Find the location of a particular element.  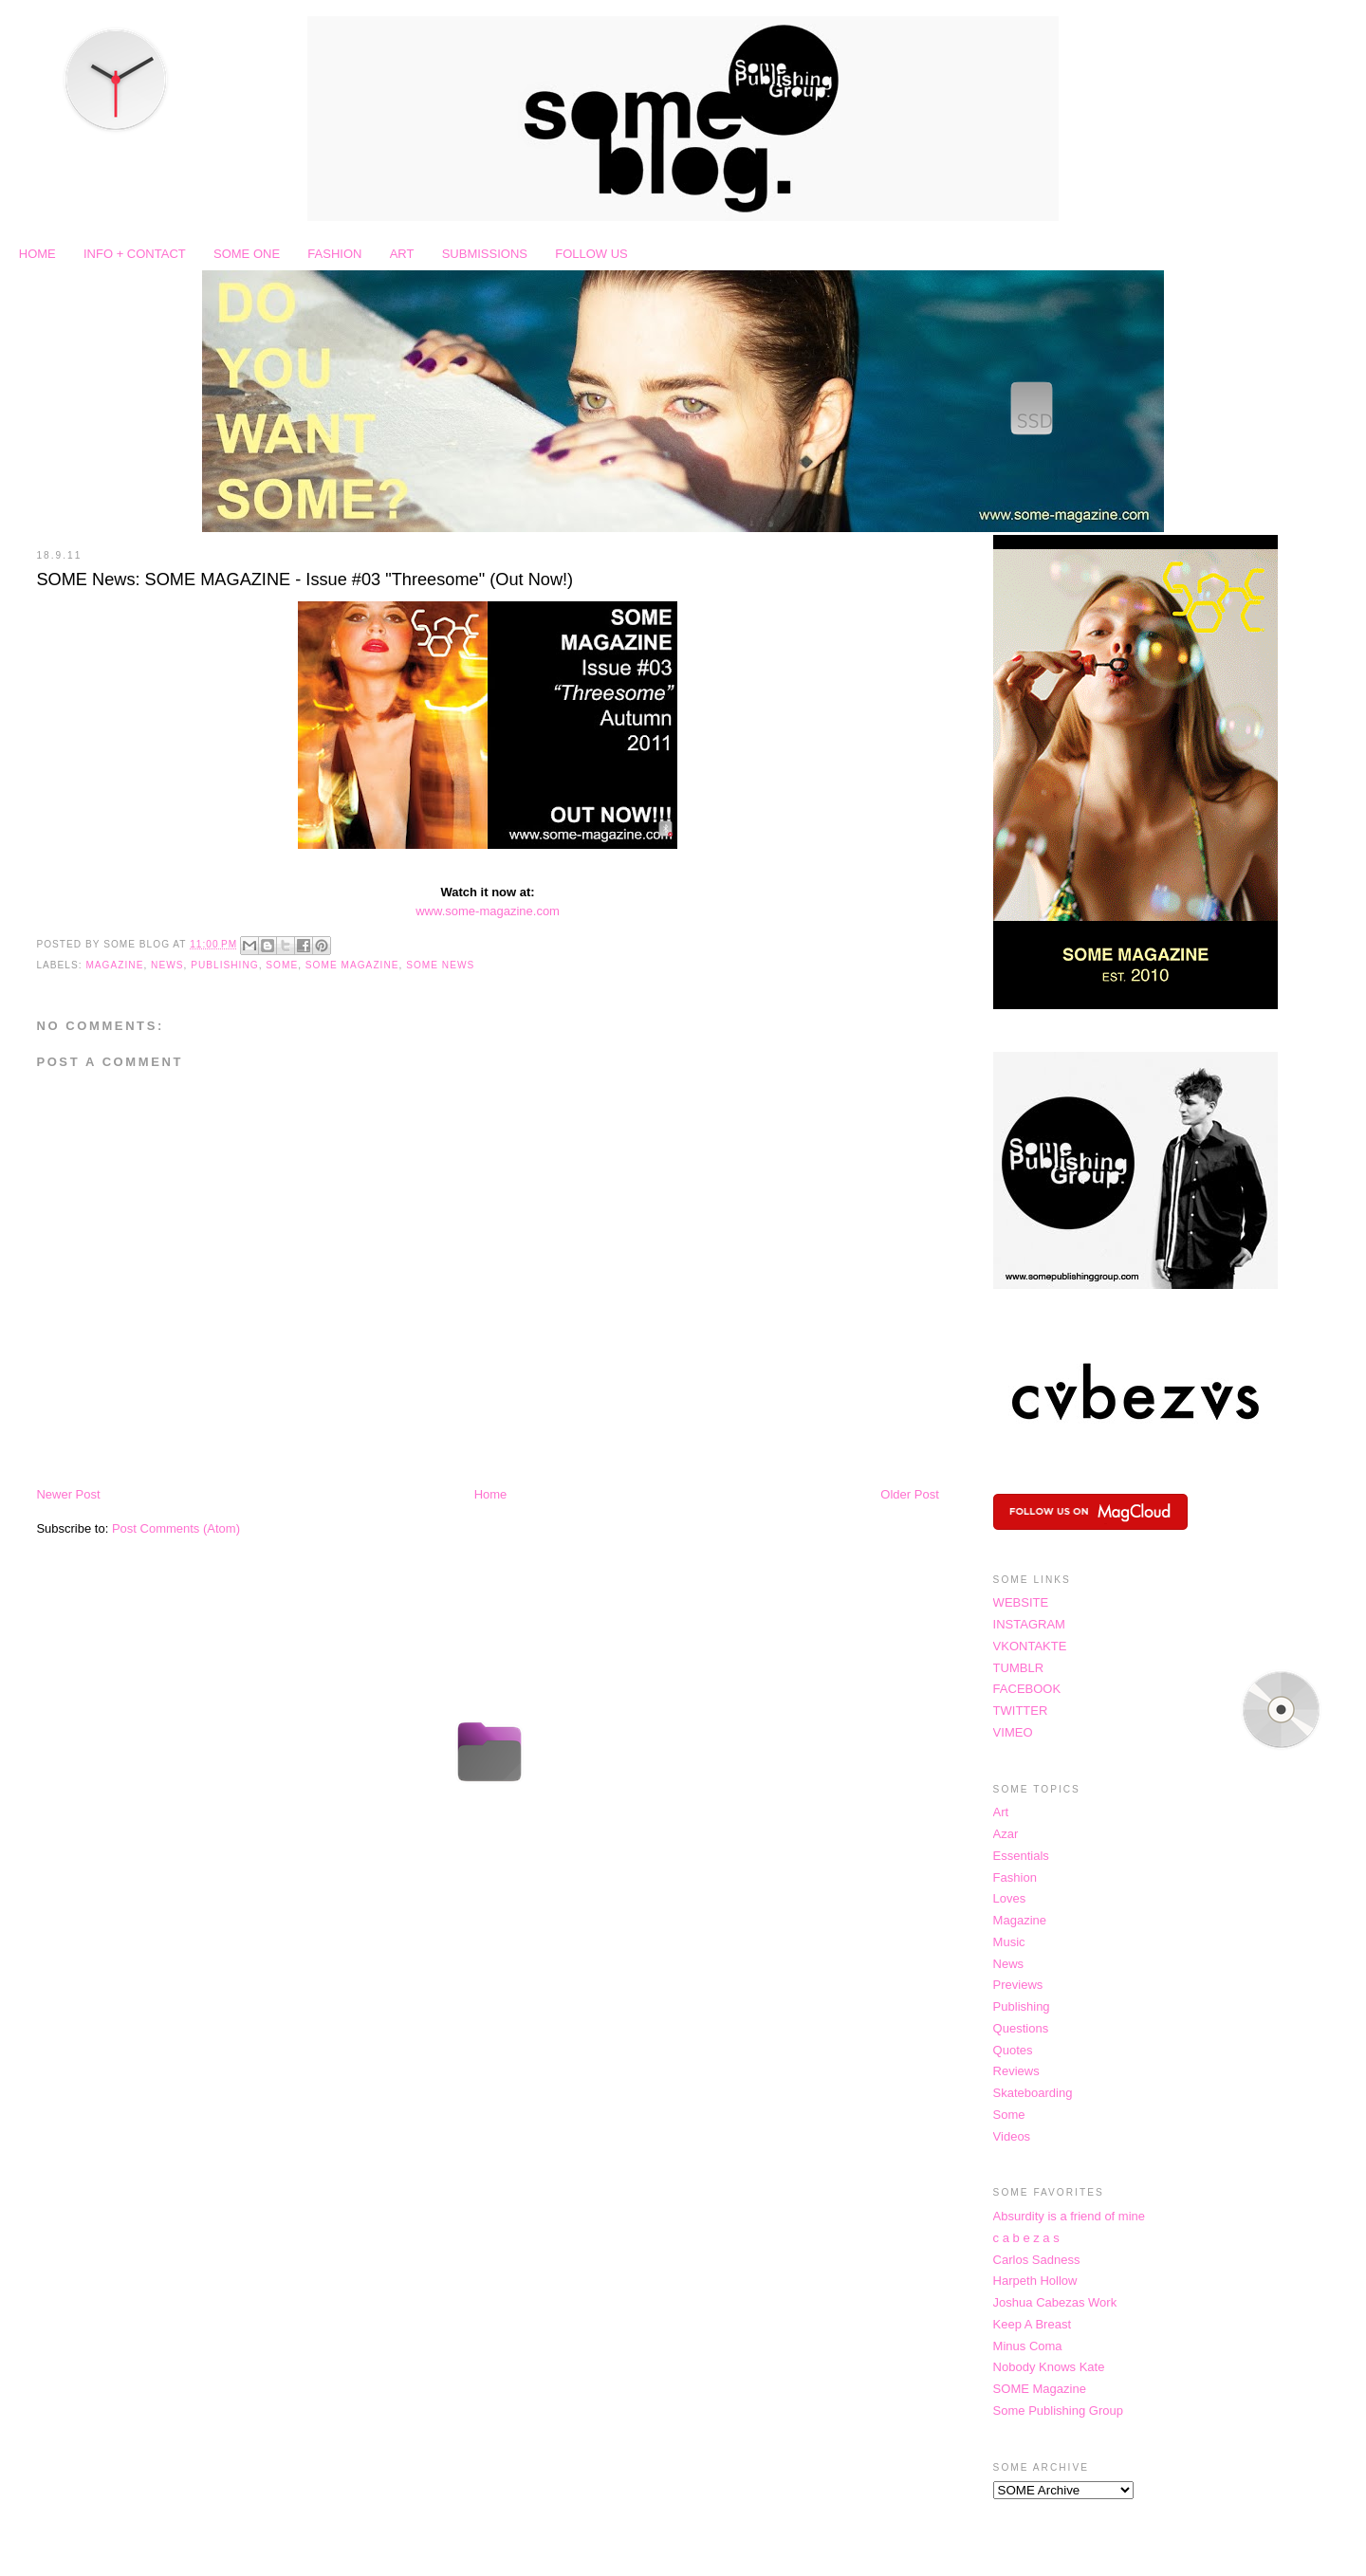

indicates a CD-R or recordable disc media is located at coordinates (1281, 1709).